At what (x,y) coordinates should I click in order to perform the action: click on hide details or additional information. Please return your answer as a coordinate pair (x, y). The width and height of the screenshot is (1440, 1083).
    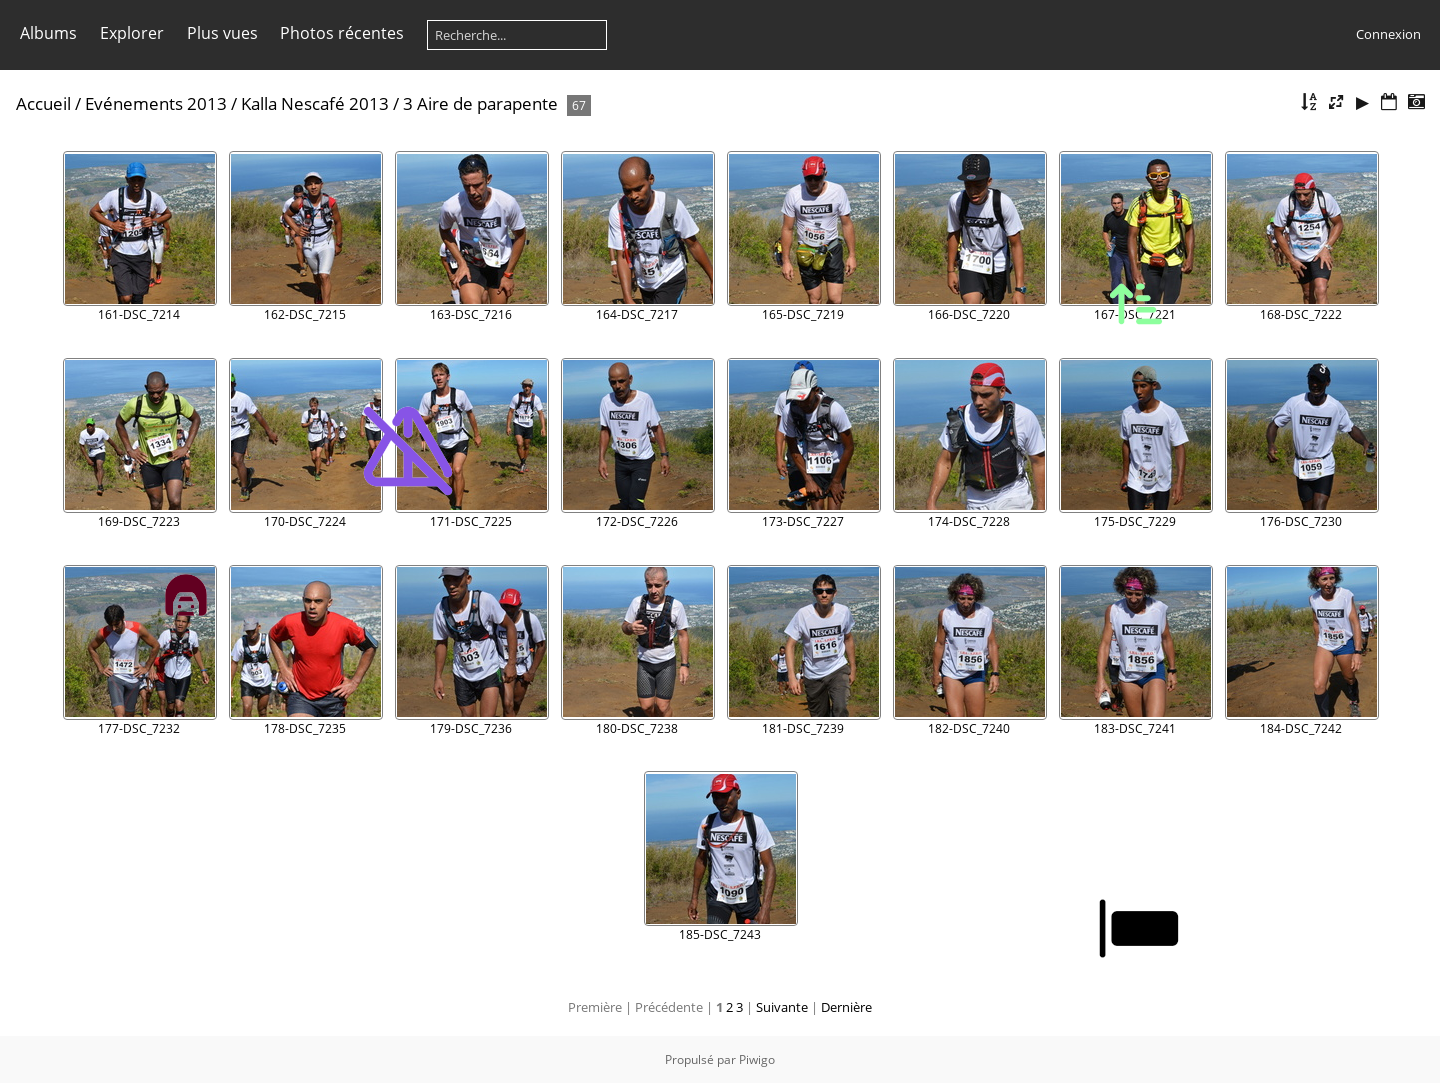
    Looking at the image, I should click on (408, 451).